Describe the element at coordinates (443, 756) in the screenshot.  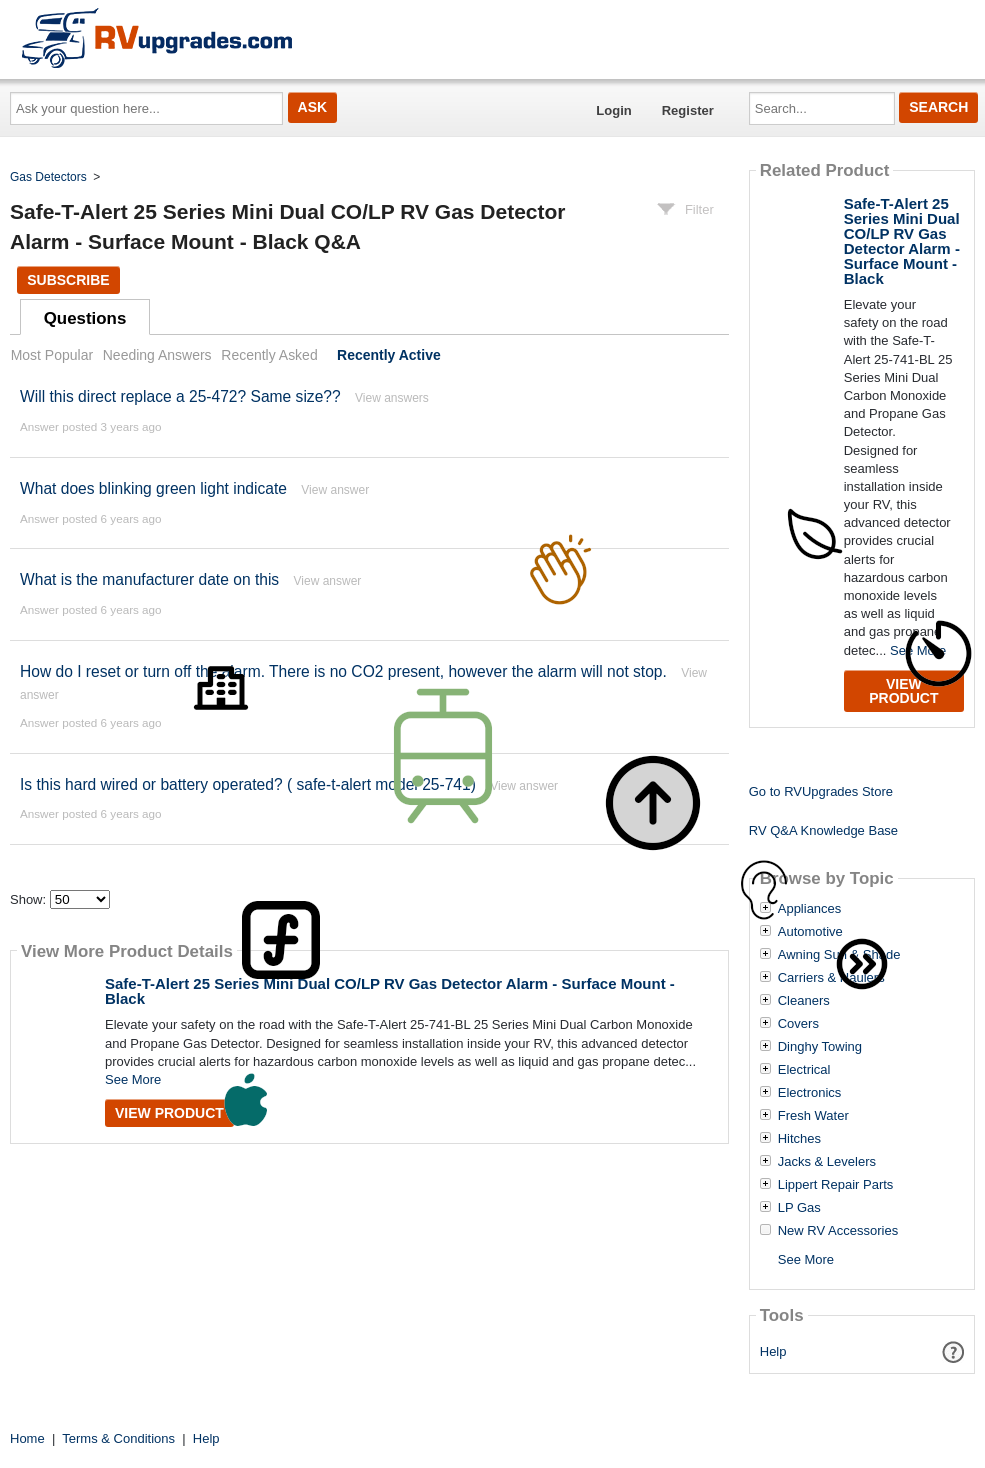
I see `access public transit or tram routes` at that location.